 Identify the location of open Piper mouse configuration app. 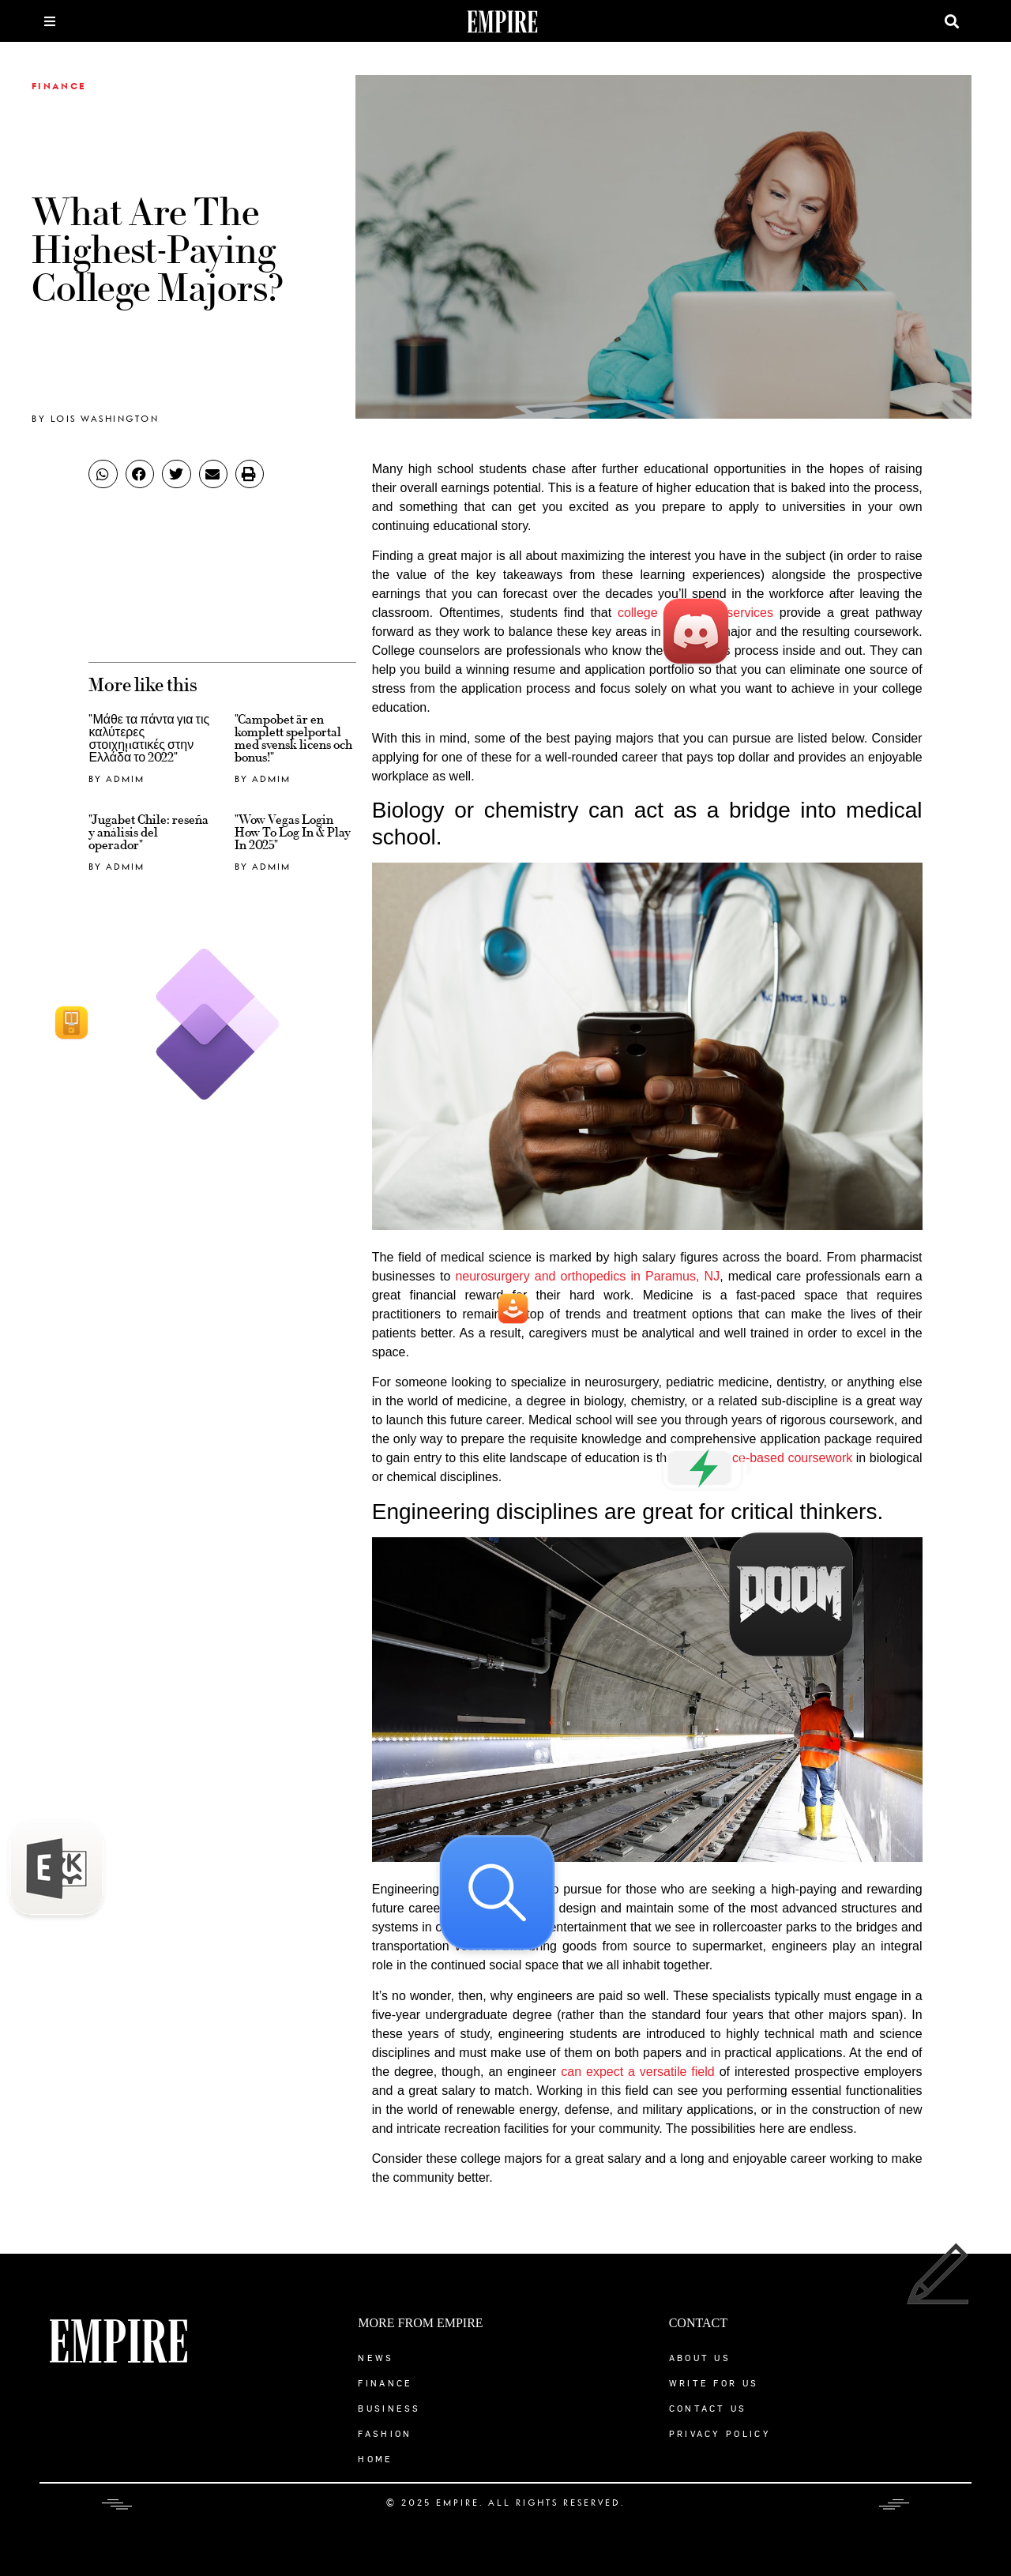
(71, 1022).